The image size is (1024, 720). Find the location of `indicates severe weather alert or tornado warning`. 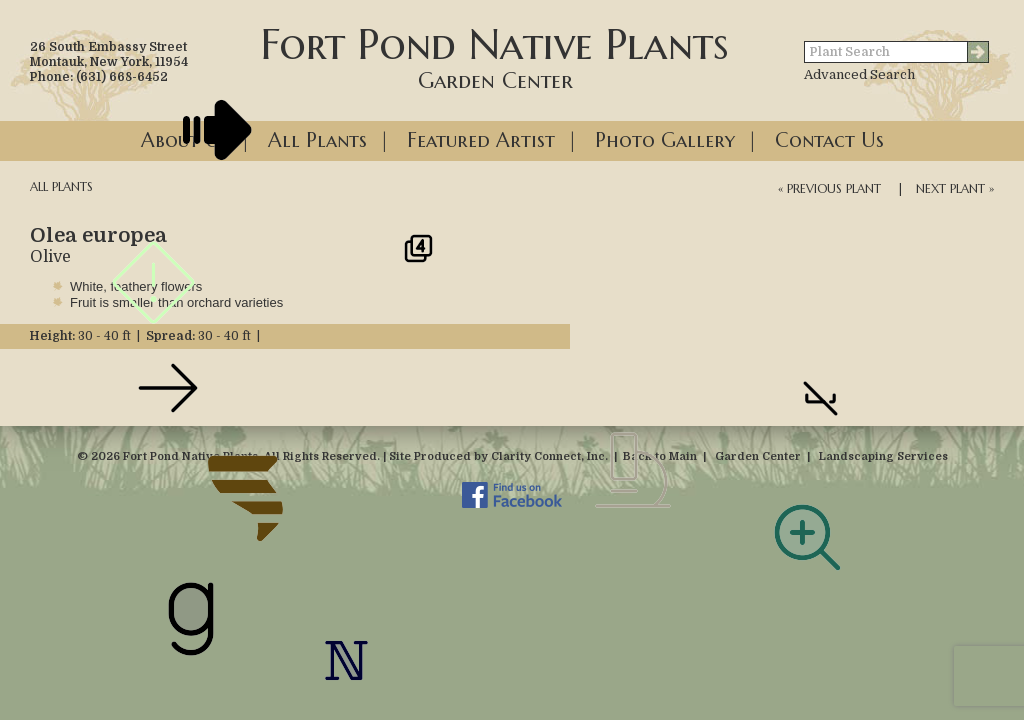

indicates severe weather alert or tornado warning is located at coordinates (245, 498).